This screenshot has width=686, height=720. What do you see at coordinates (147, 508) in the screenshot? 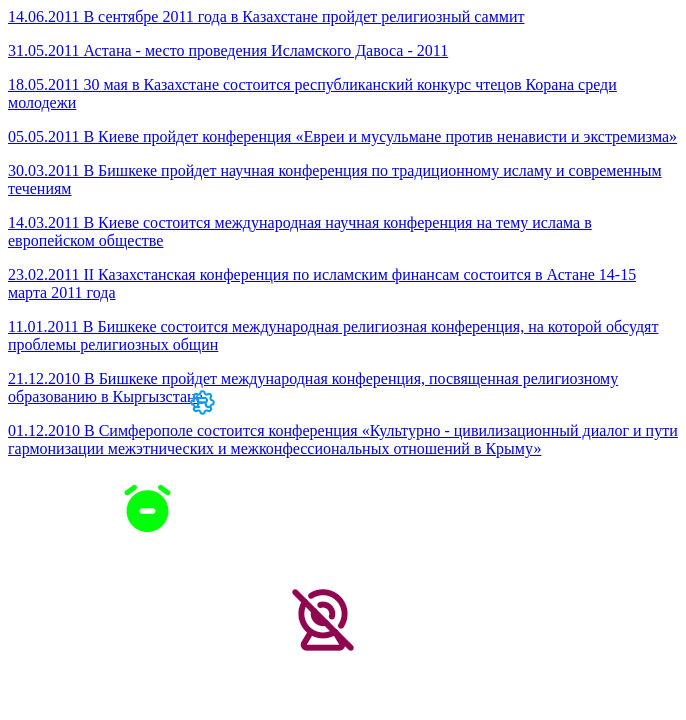
I see `remove or delete an alarm` at bounding box center [147, 508].